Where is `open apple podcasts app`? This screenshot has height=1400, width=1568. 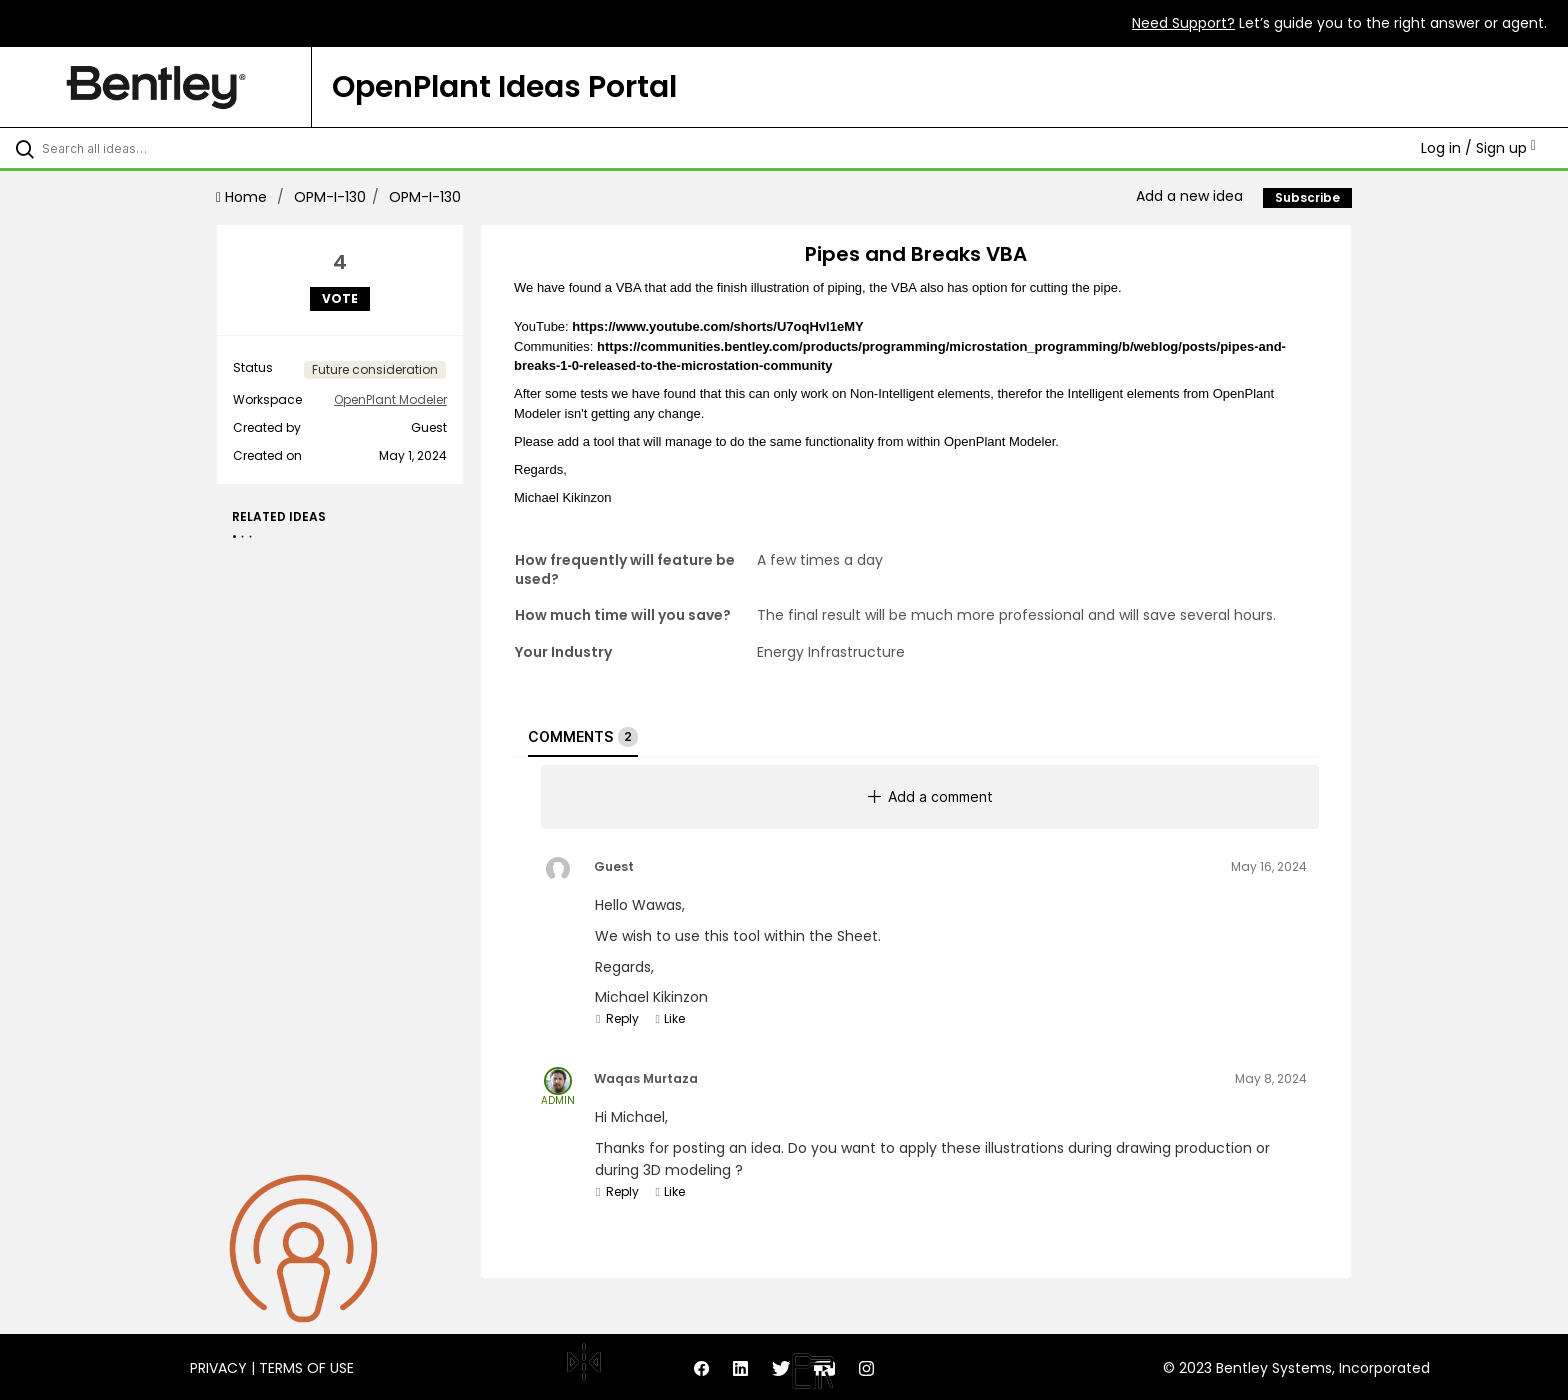
open apple podcasts app is located at coordinates (303, 1248).